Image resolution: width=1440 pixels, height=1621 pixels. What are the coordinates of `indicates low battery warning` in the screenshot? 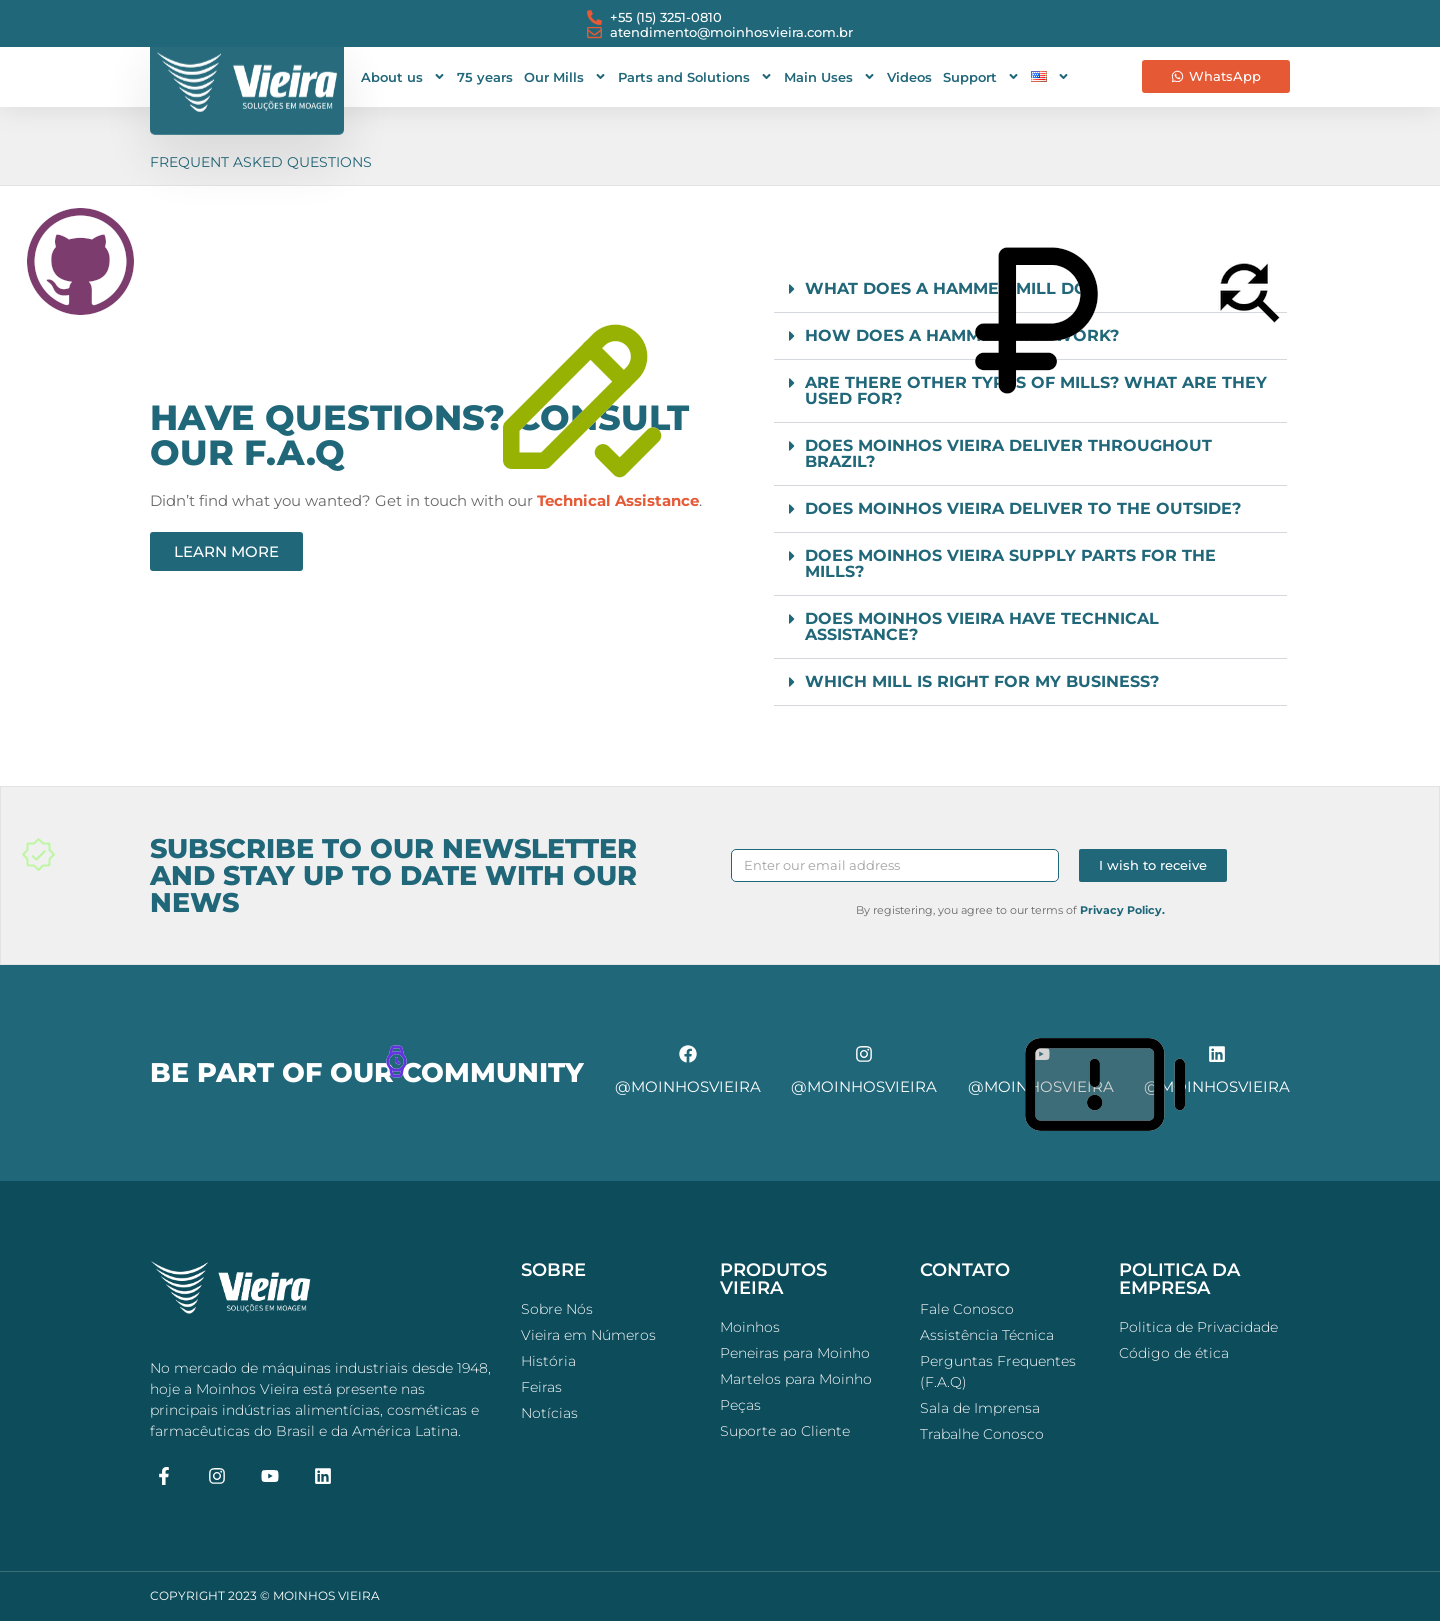 It's located at (1102, 1084).